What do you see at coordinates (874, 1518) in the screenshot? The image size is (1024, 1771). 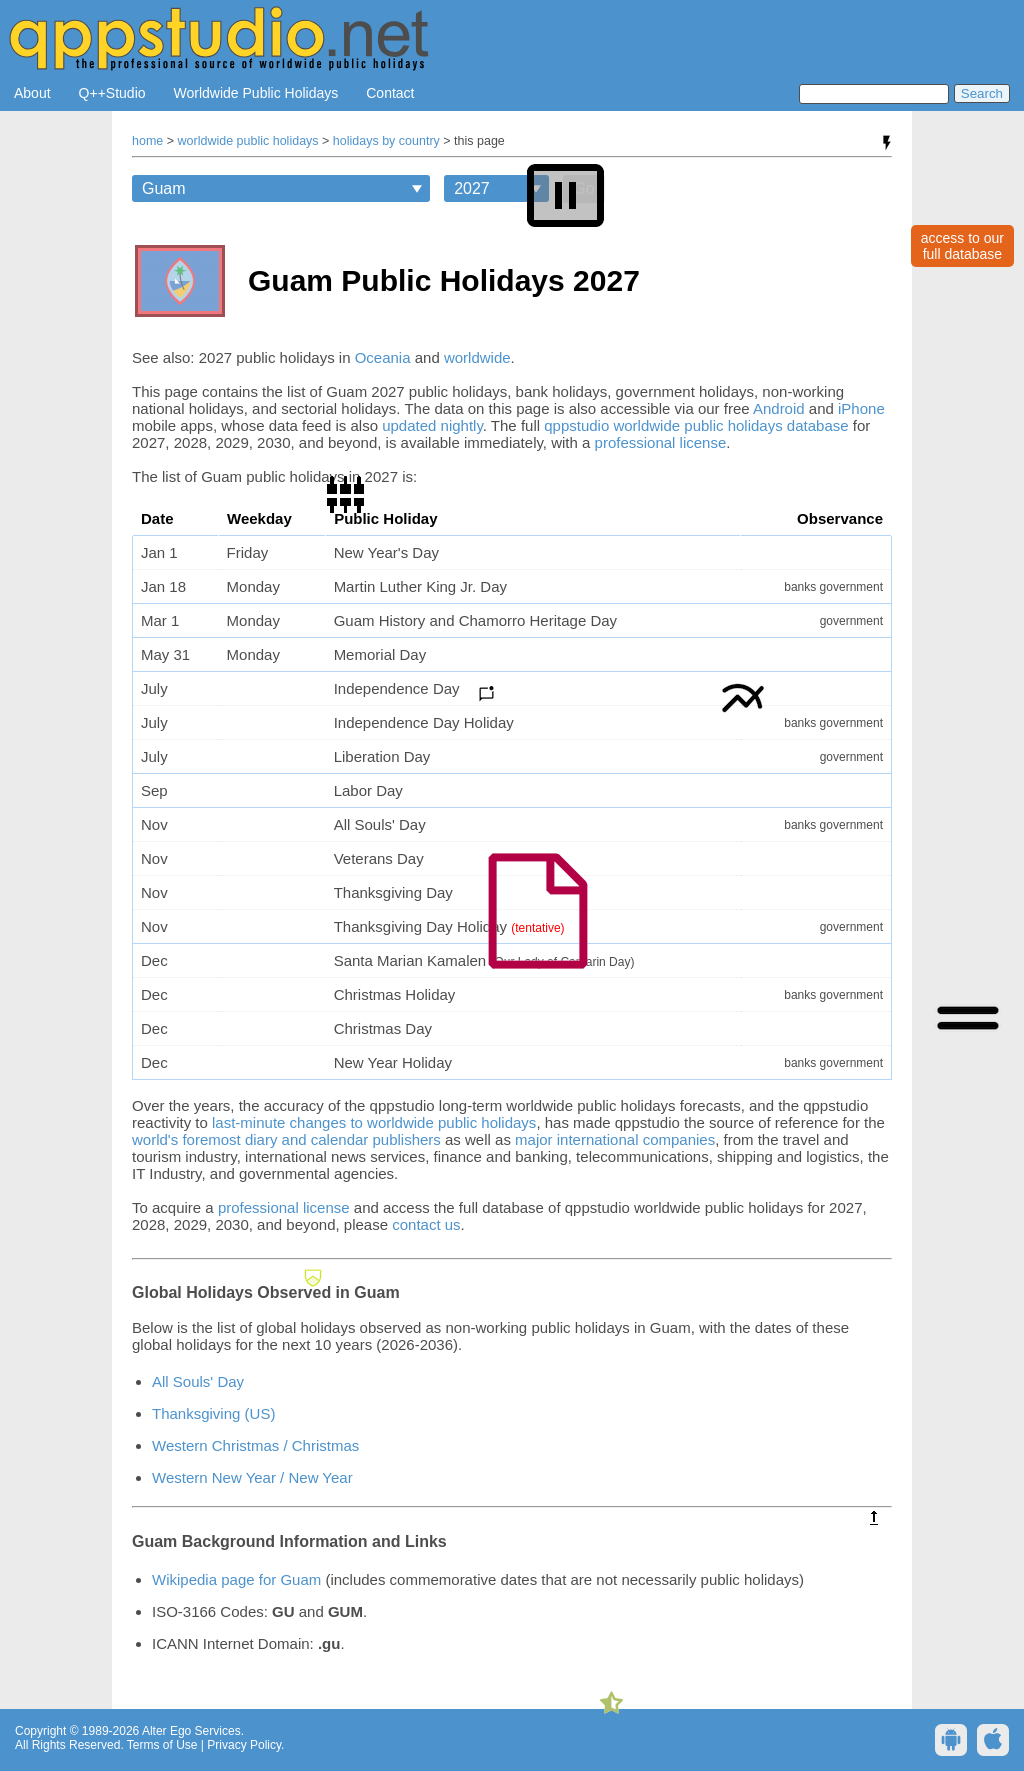 I see `upgrade to a newer version` at bounding box center [874, 1518].